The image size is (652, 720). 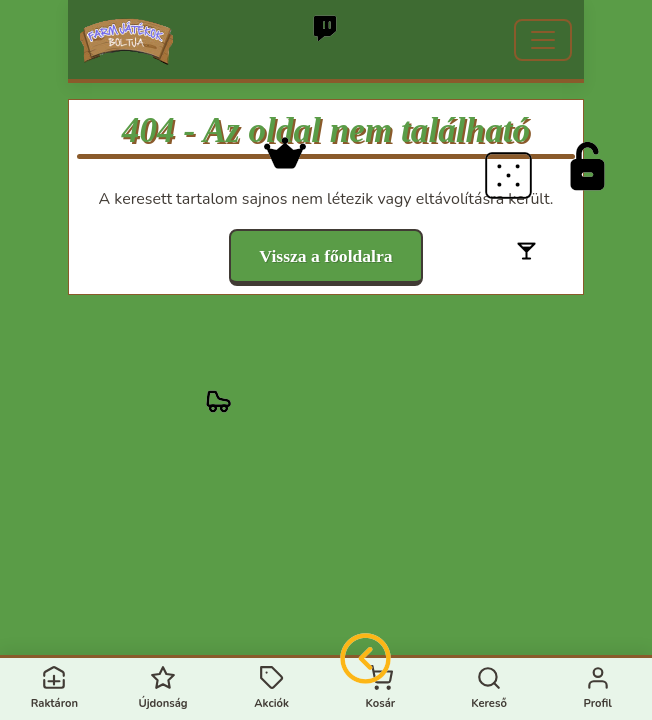 I want to click on open Twitch app, so click(x=325, y=27).